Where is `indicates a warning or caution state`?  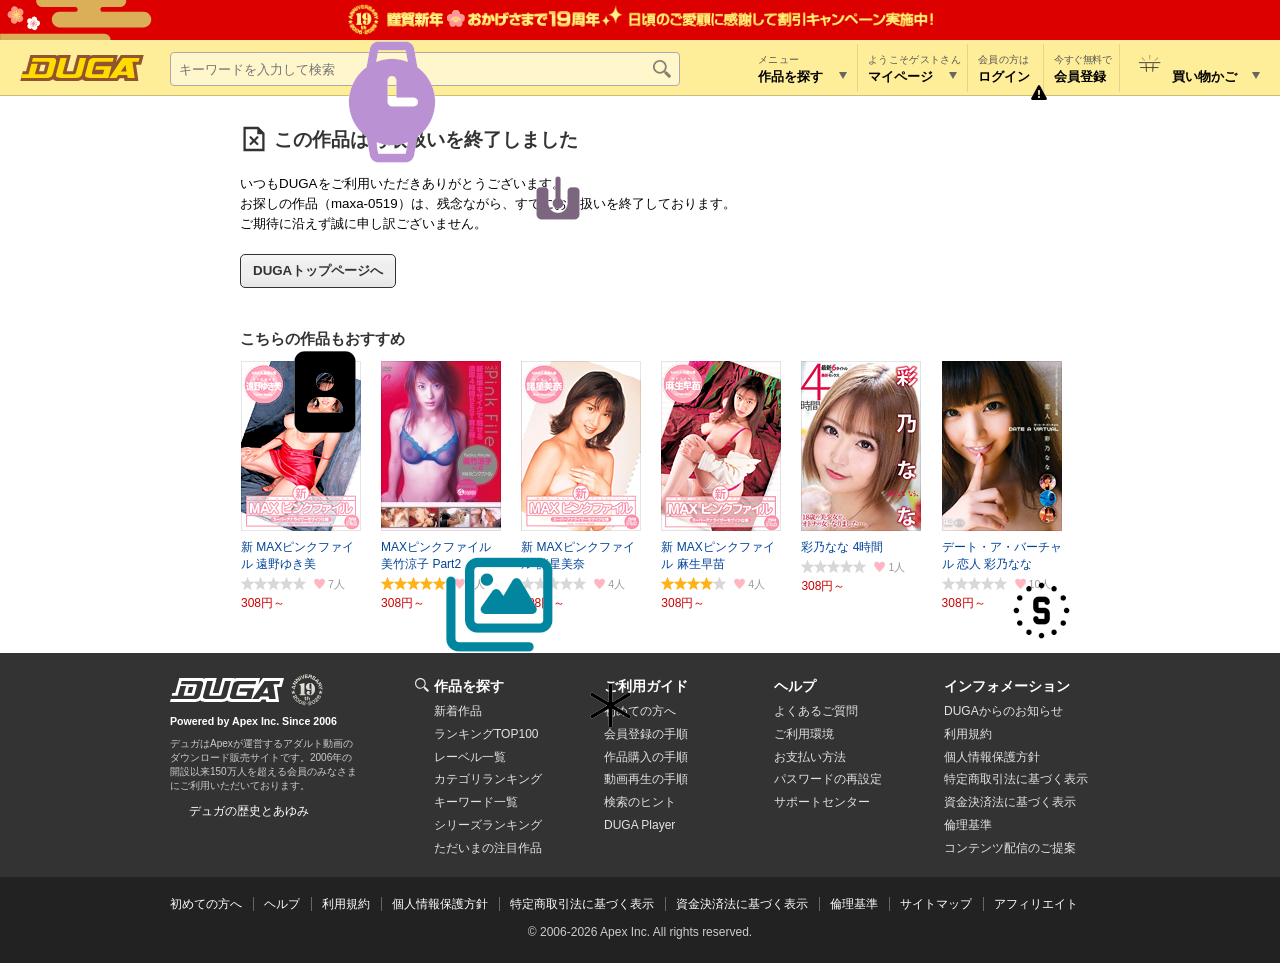 indicates a warning or caution state is located at coordinates (1039, 93).